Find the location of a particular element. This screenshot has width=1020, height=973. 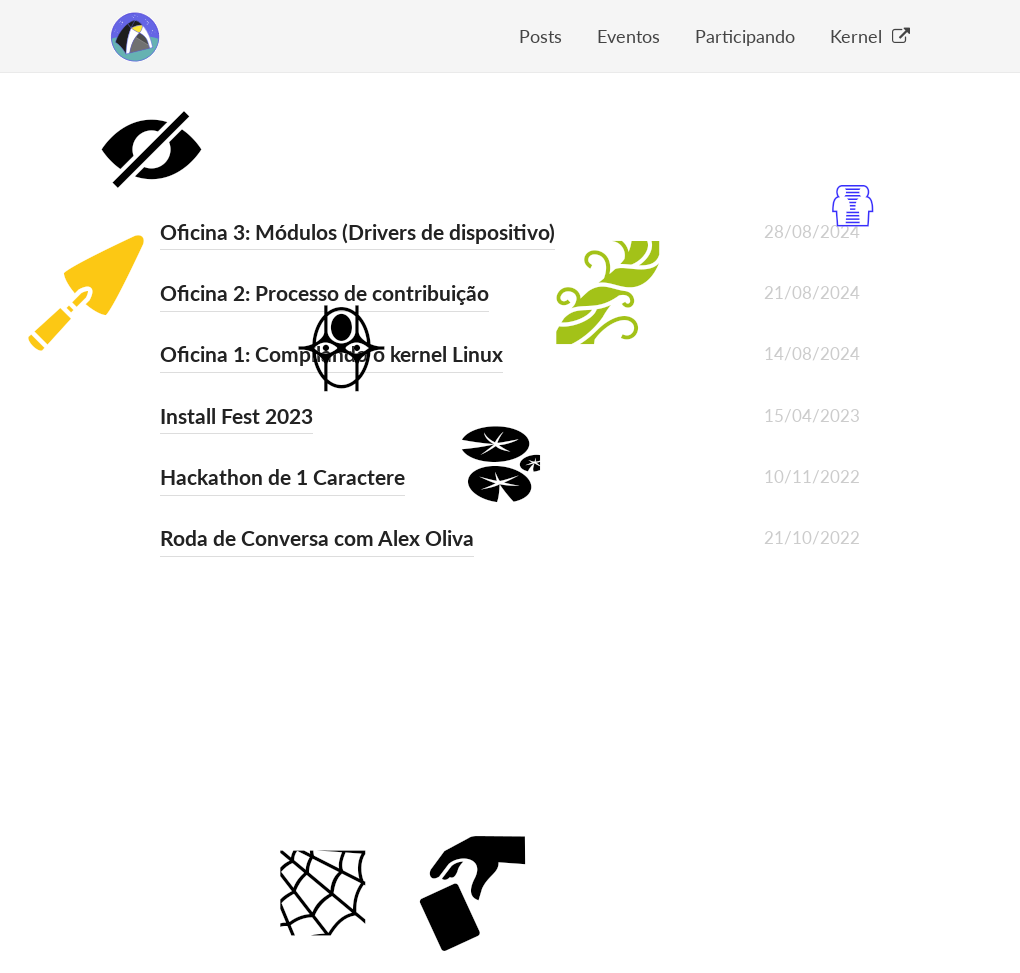

indicates an abandoned or inactive section is located at coordinates (323, 893).